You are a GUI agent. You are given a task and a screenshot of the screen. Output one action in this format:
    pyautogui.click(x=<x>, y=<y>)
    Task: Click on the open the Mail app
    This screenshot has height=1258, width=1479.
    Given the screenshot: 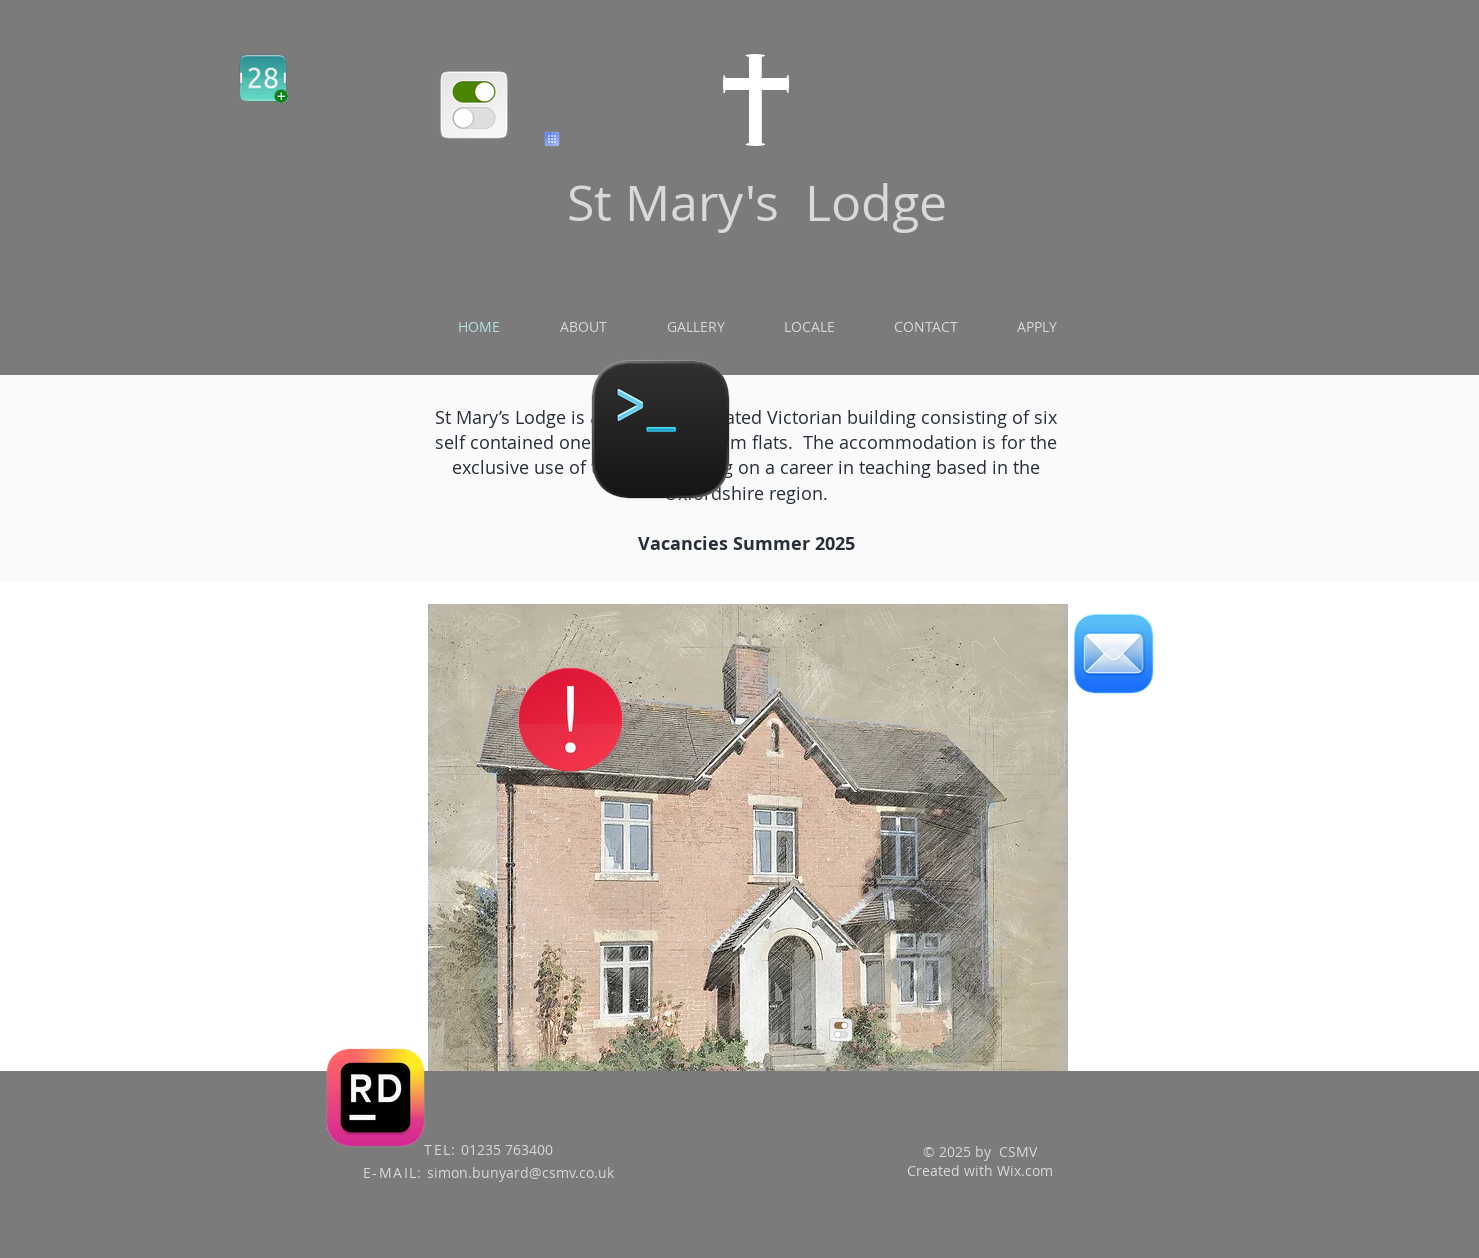 What is the action you would take?
    pyautogui.click(x=1113, y=653)
    